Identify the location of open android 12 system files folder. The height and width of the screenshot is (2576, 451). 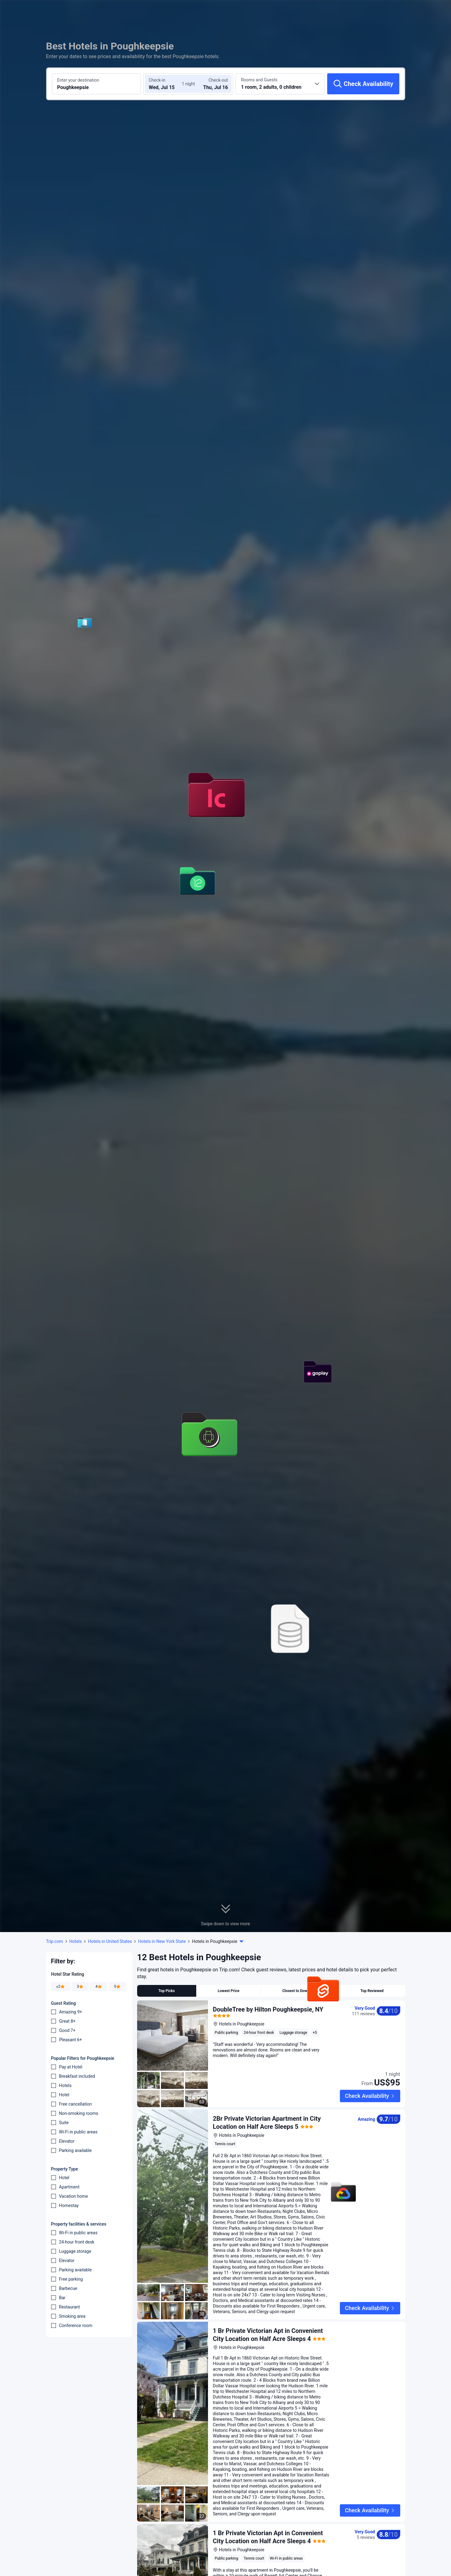
(197, 882).